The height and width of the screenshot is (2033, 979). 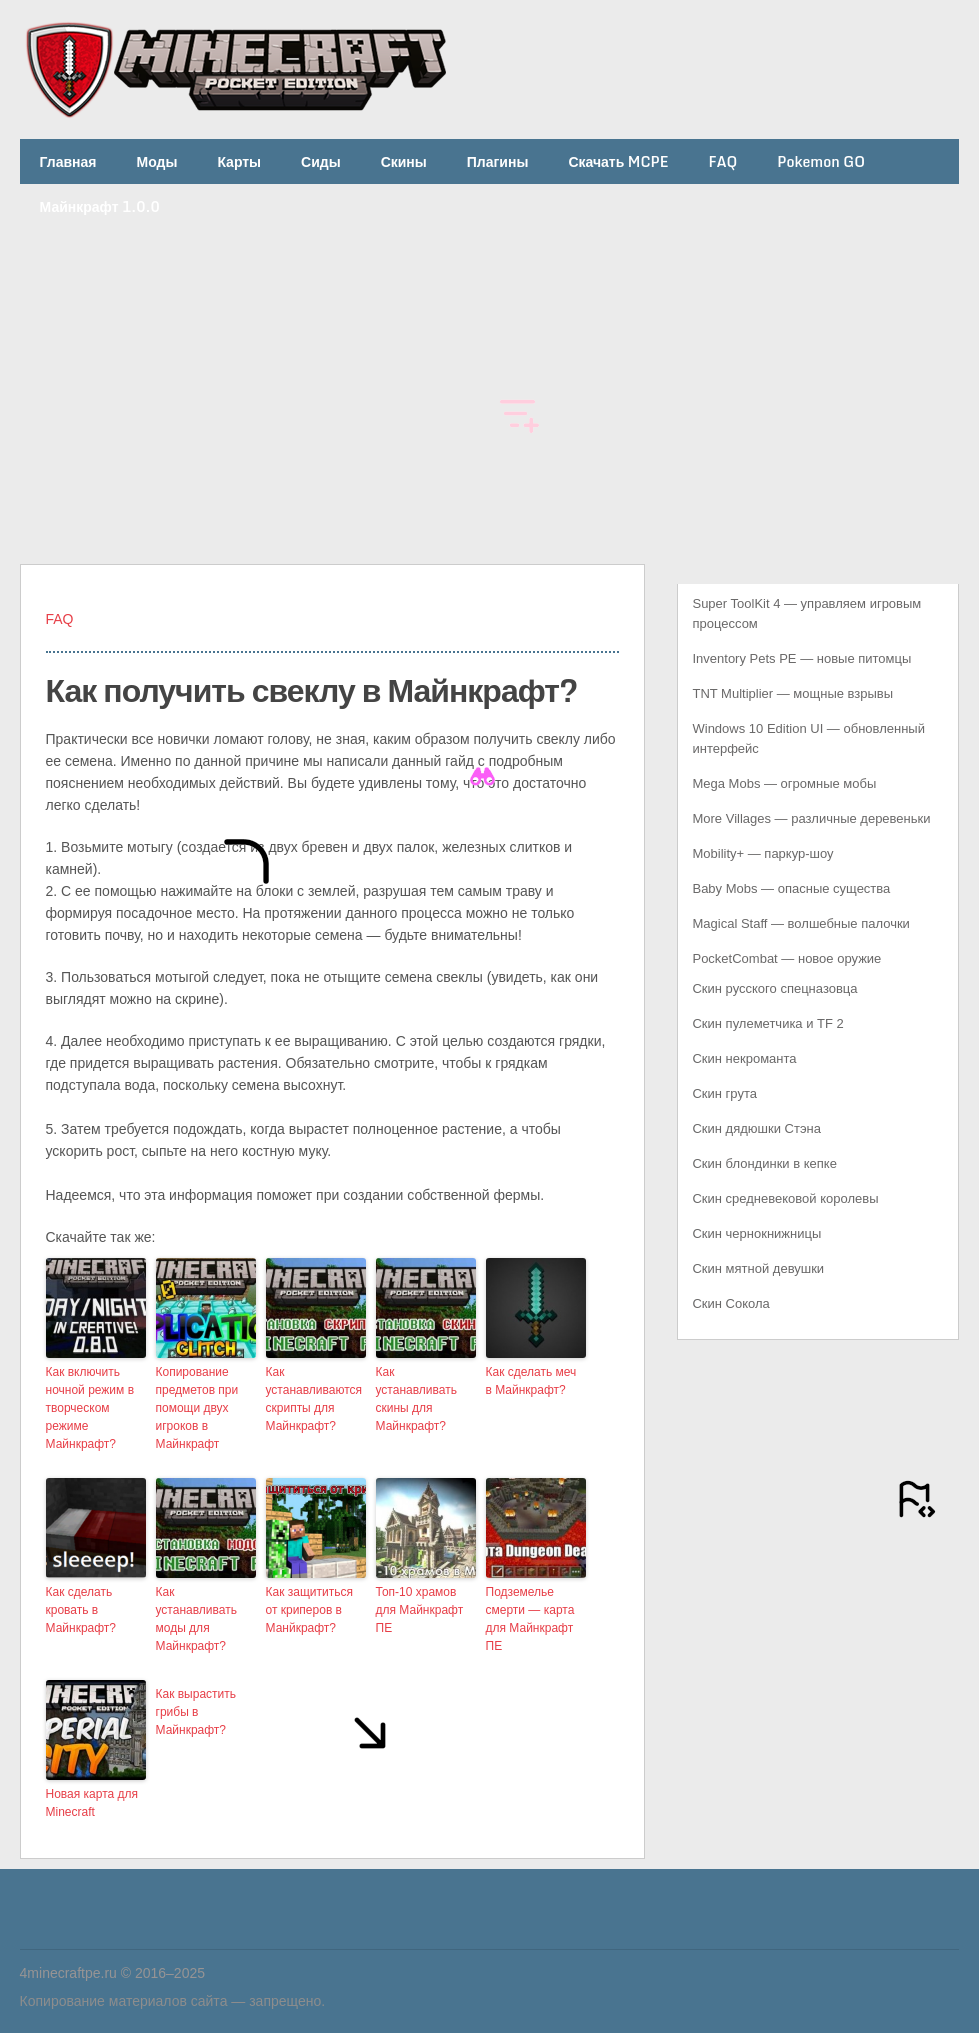 What do you see at coordinates (370, 1733) in the screenshot?
I see `navigate to the next item diagonally` at bounding box center [370, 1733].